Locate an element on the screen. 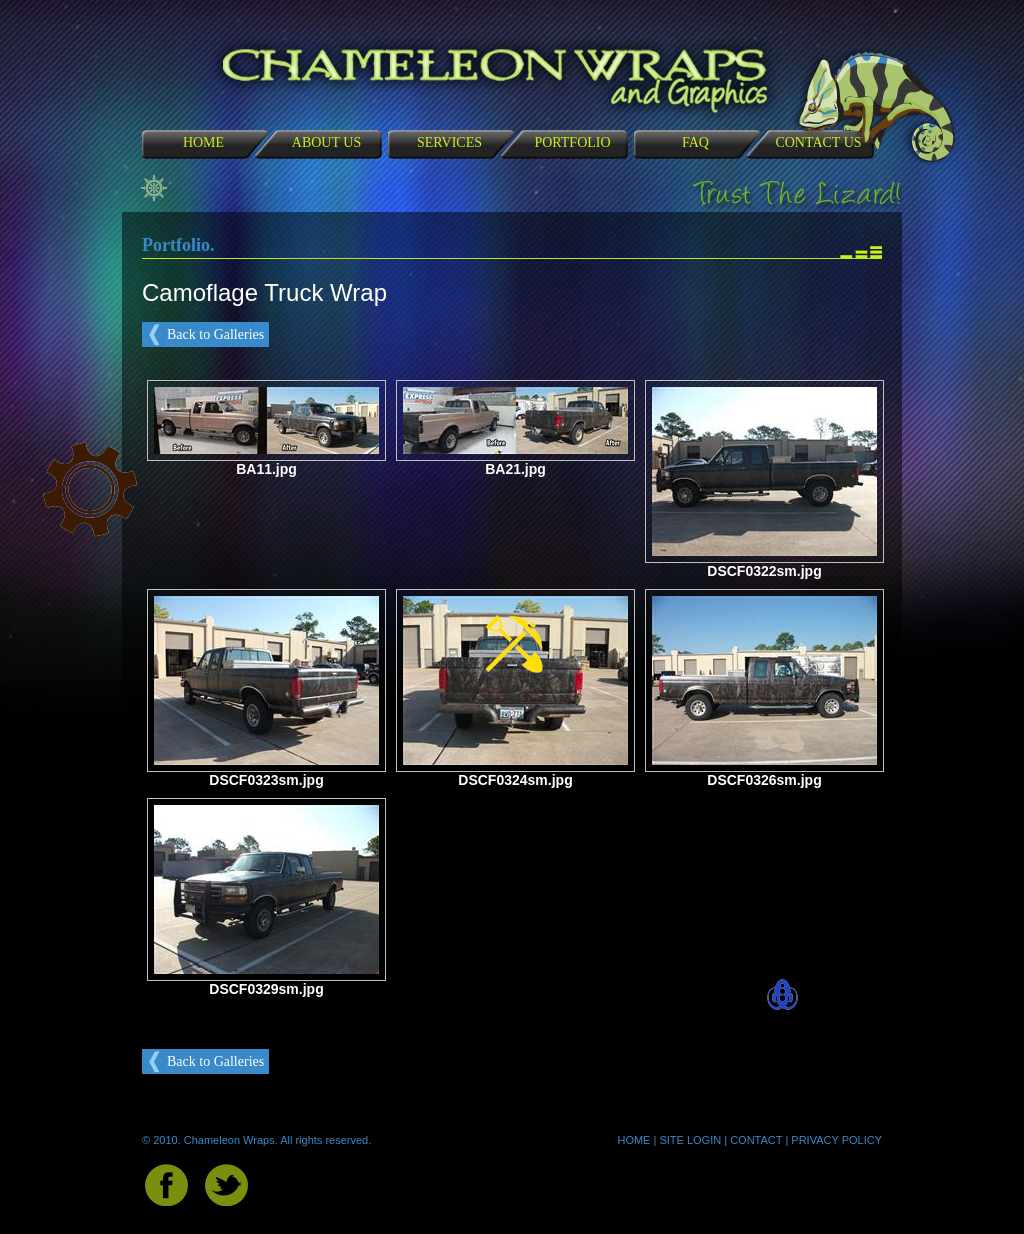 This screenshot has height=1234, width=1024. access settings or preferences is located at coordinates (90, 489).